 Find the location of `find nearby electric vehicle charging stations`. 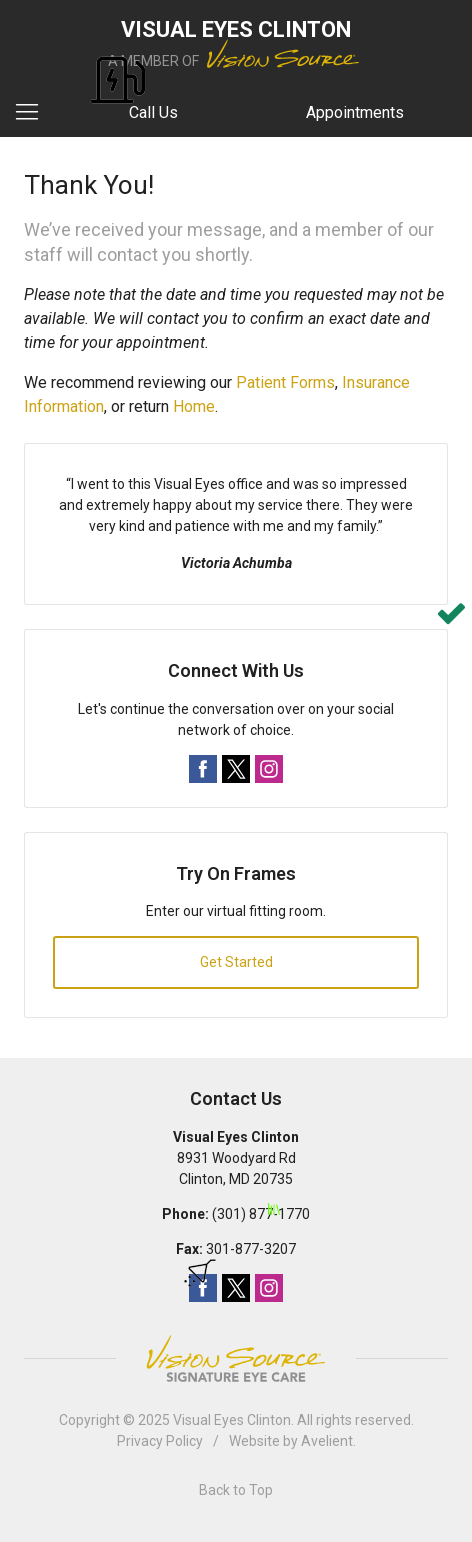

find nearby electric vehicle charging stations is located at coordinates (116, 80).